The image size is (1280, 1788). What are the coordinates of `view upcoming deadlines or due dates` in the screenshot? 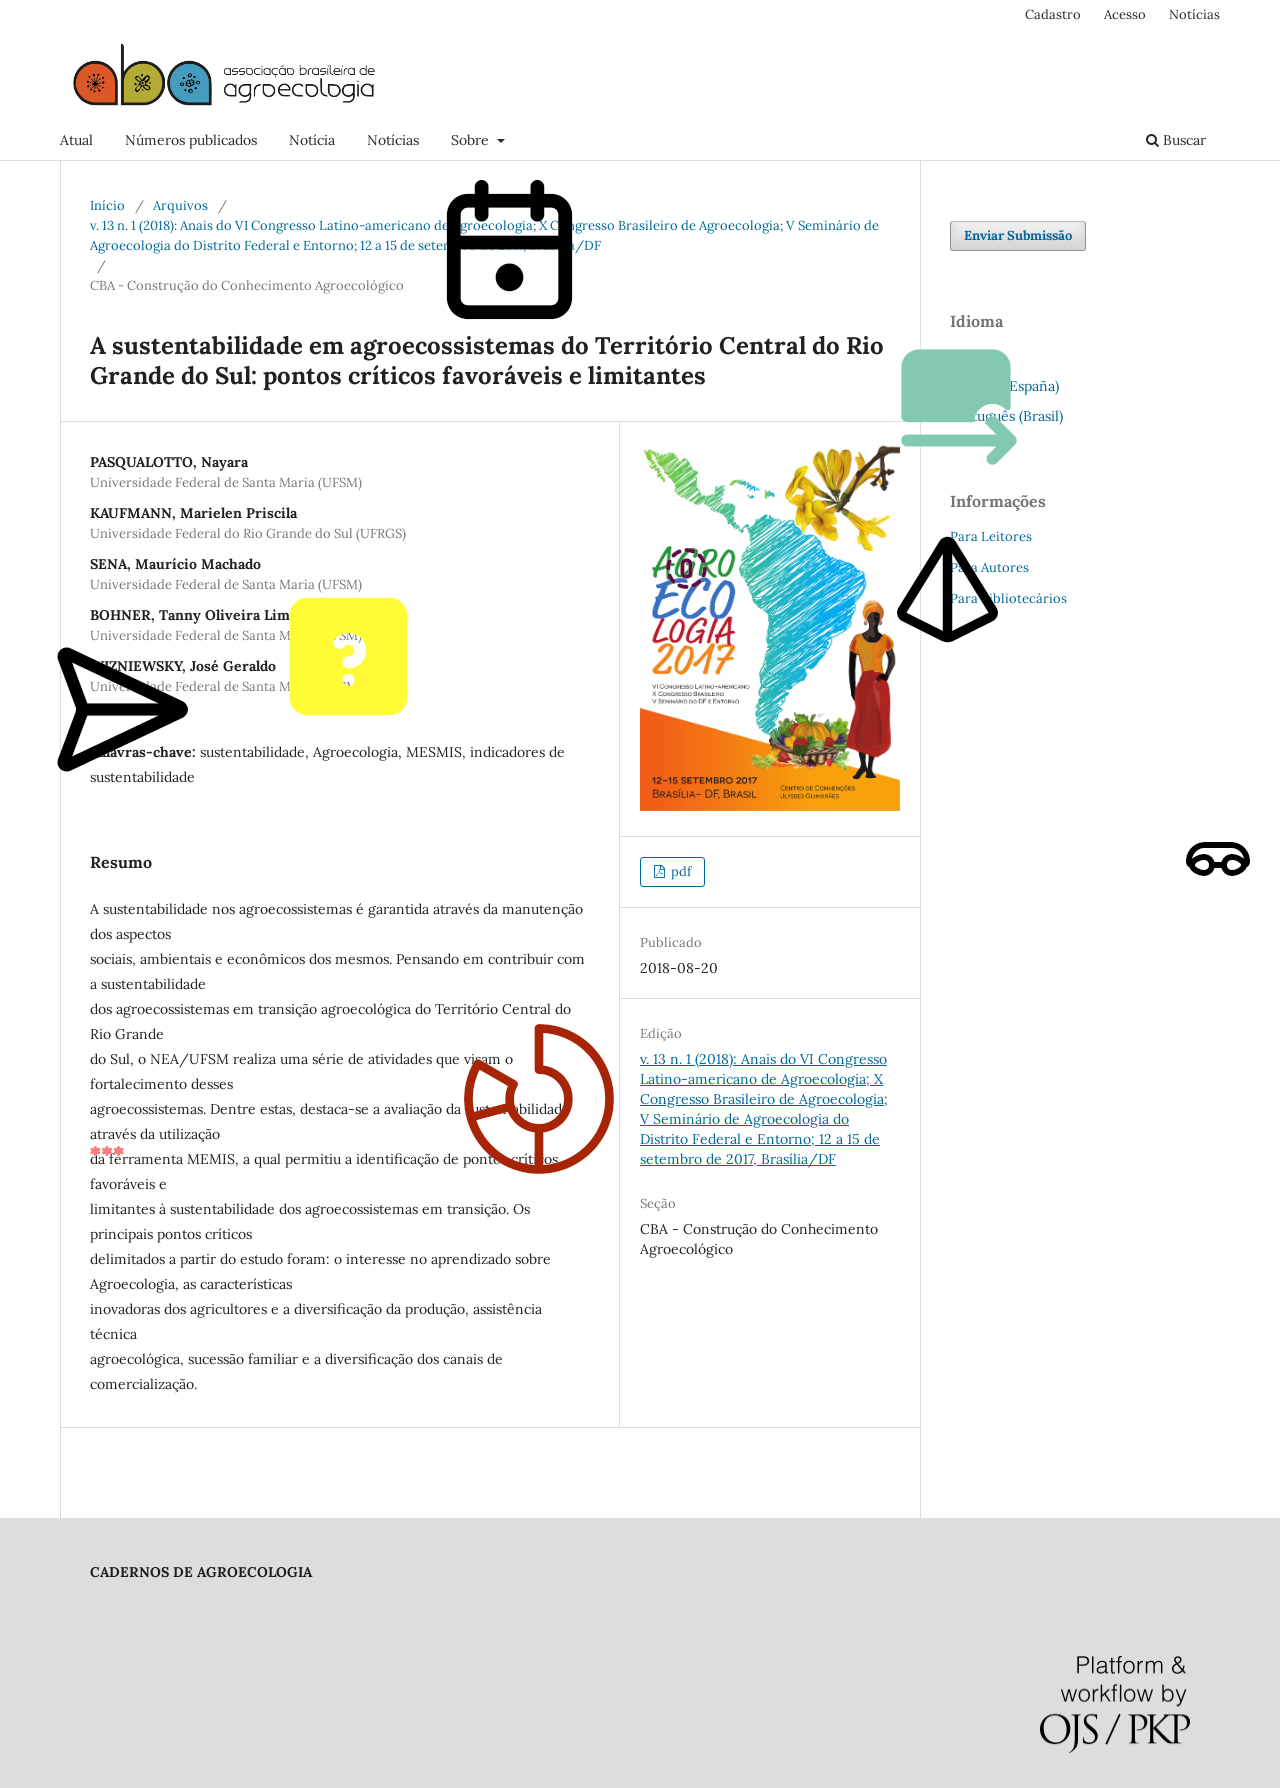 It's located at (509, 249).